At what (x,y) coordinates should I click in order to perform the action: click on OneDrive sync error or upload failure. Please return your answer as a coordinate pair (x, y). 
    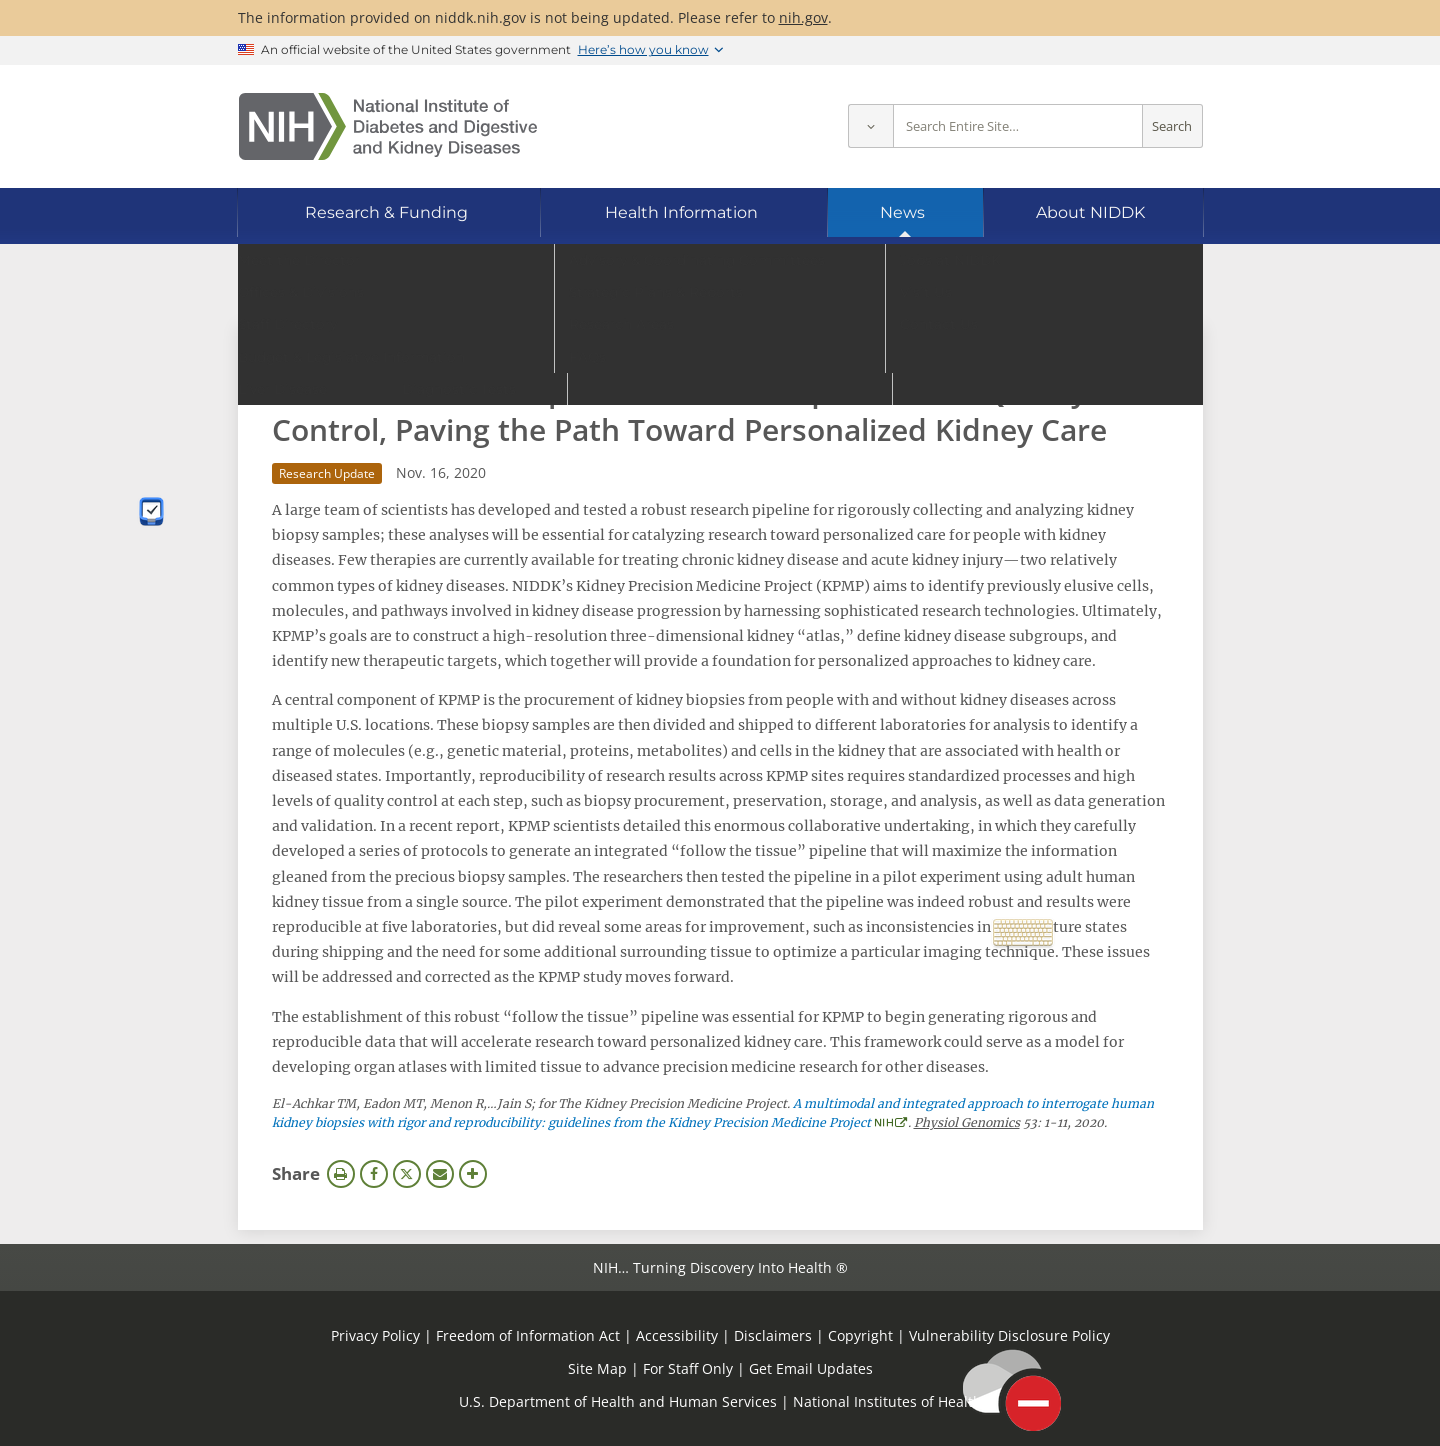
    Looking at the image, I should click on (1012, 1382).